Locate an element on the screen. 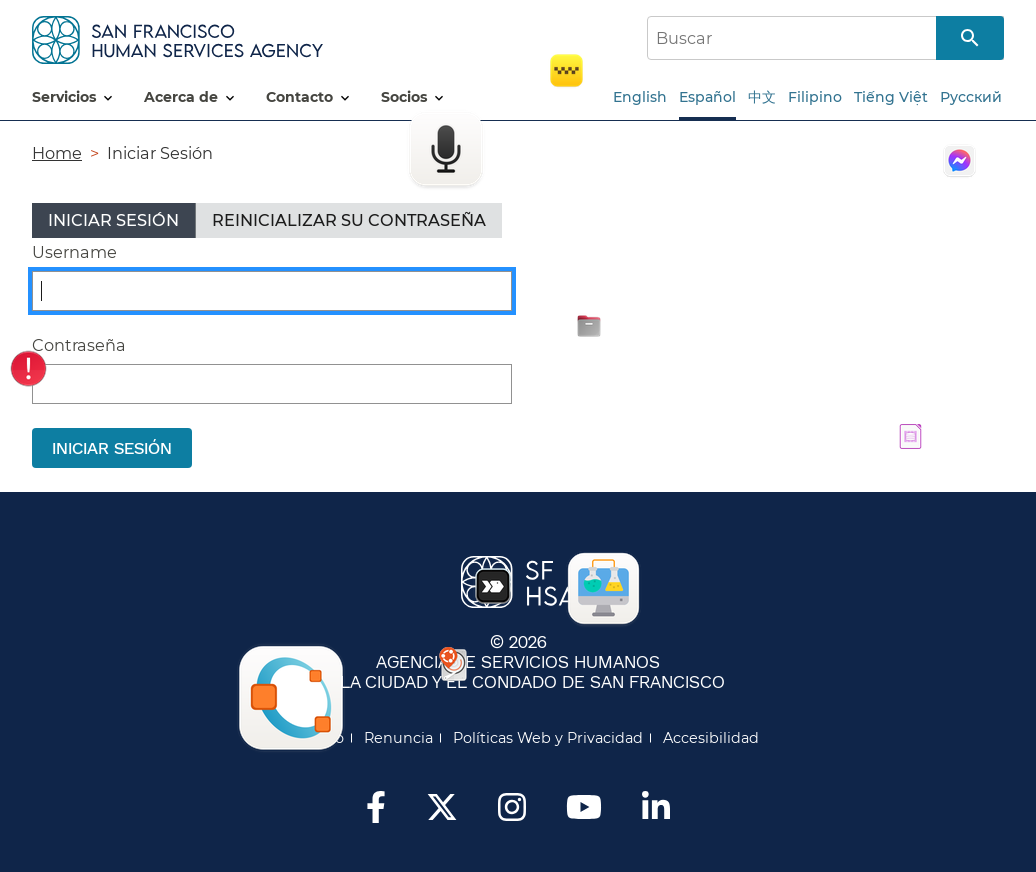  launch the ubiquity installer for ubuntu is located at coordinates (454, 665).